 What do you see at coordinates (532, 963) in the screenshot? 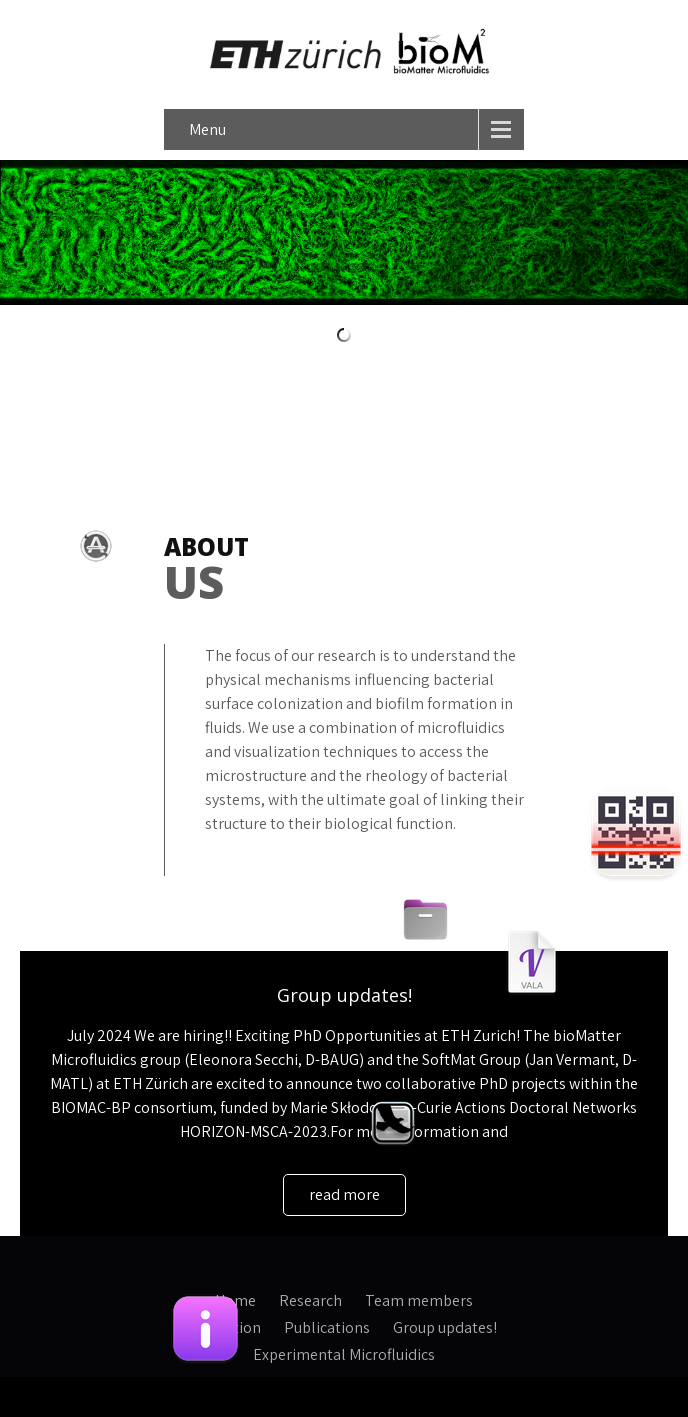
I see `vala source code file` at bounding box center [532, 963].